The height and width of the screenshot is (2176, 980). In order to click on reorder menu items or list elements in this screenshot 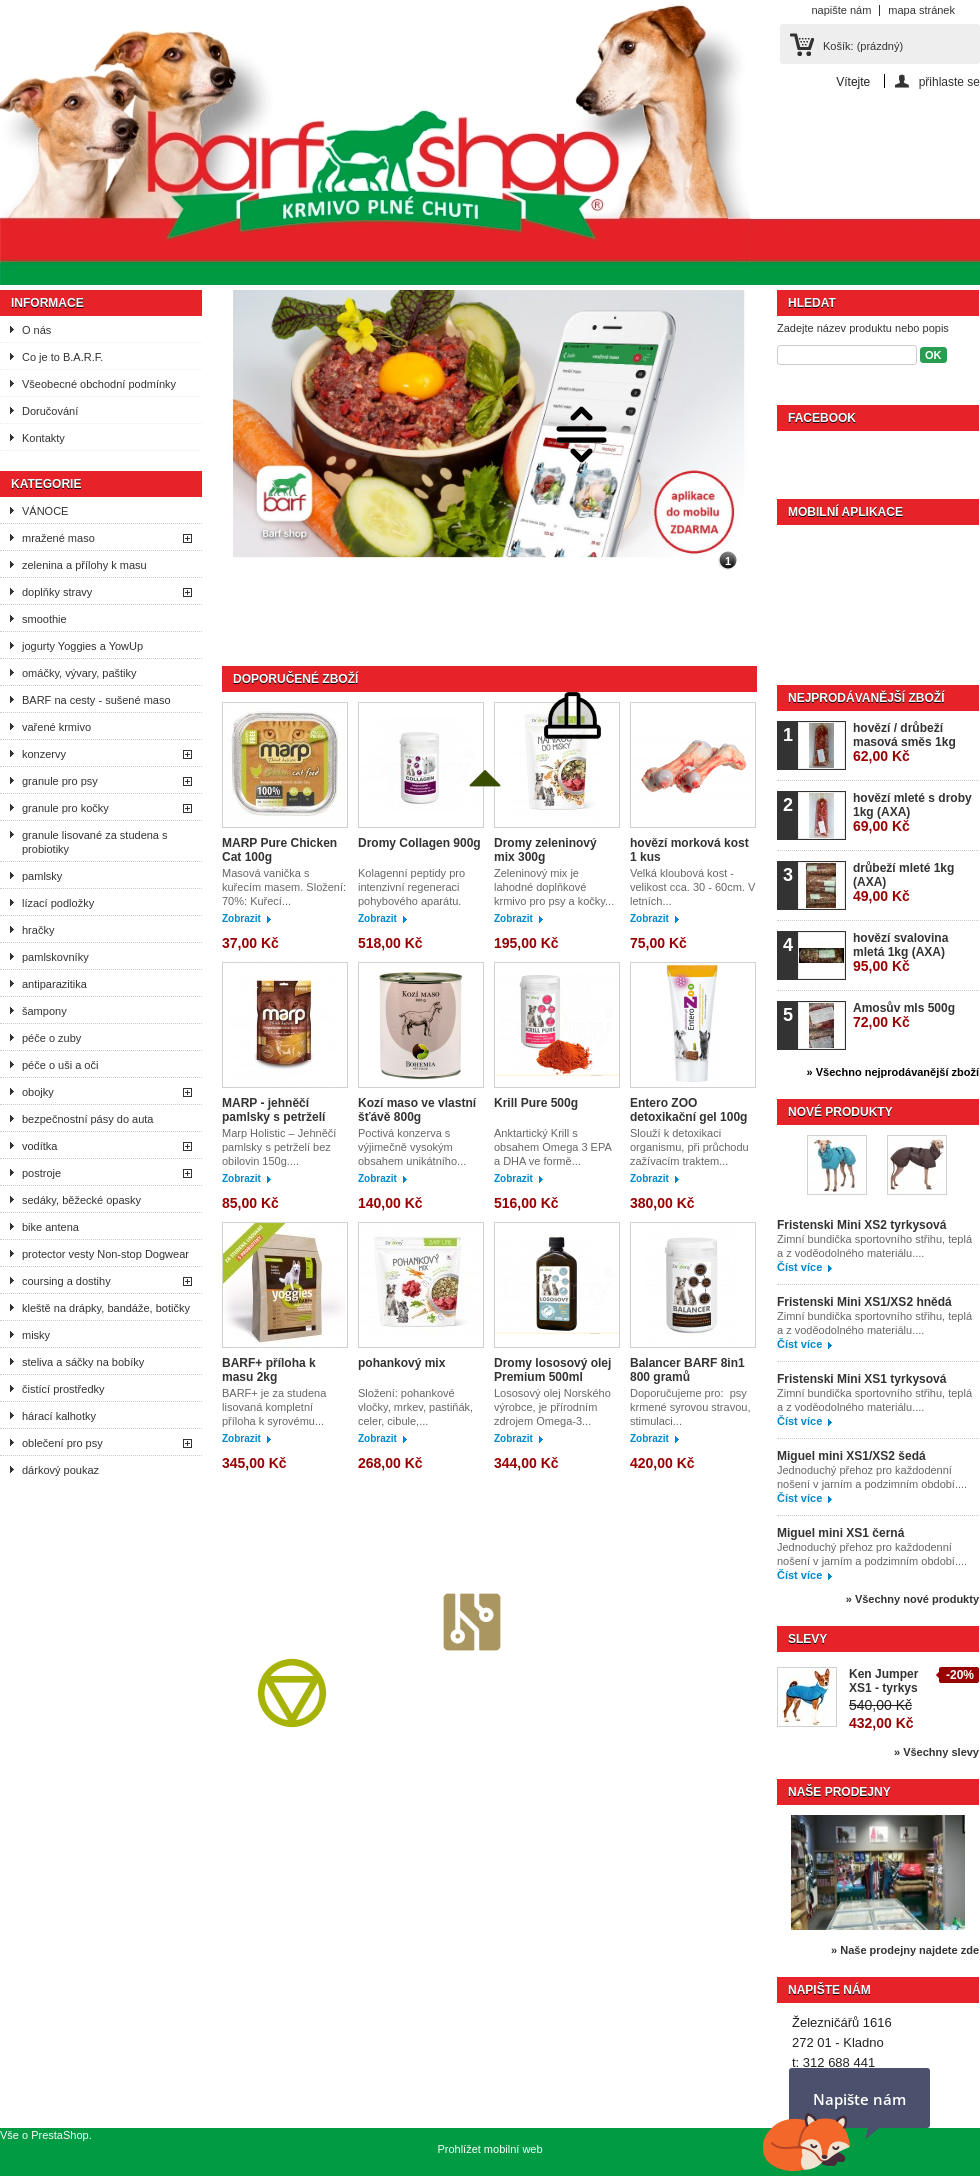, I will do `click(581, 434)`.